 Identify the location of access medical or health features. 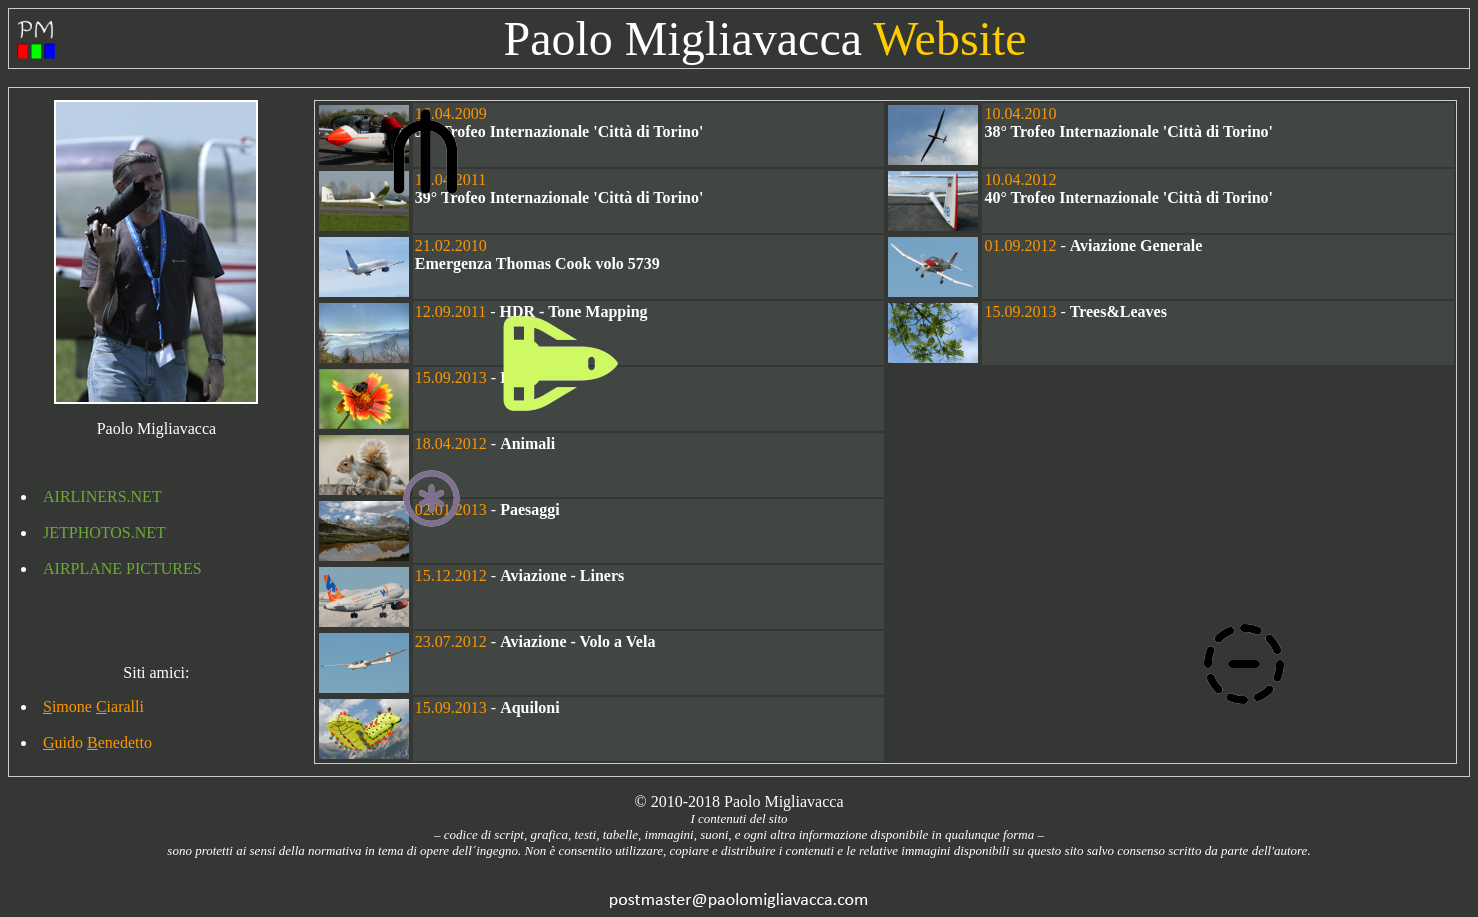
(431, 498).